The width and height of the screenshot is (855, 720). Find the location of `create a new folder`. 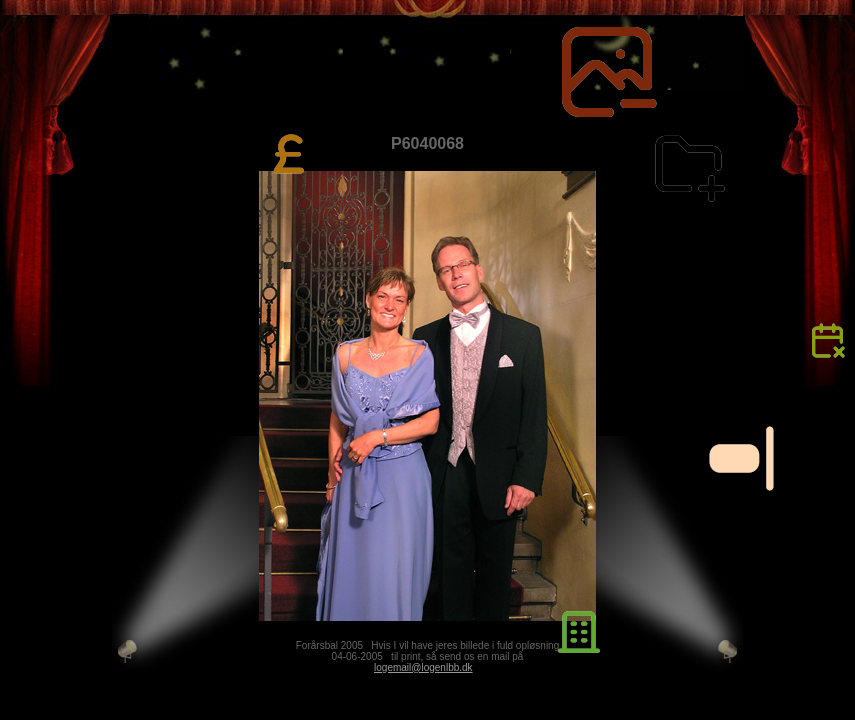

create a new folder is located at coordinates (688, 165).